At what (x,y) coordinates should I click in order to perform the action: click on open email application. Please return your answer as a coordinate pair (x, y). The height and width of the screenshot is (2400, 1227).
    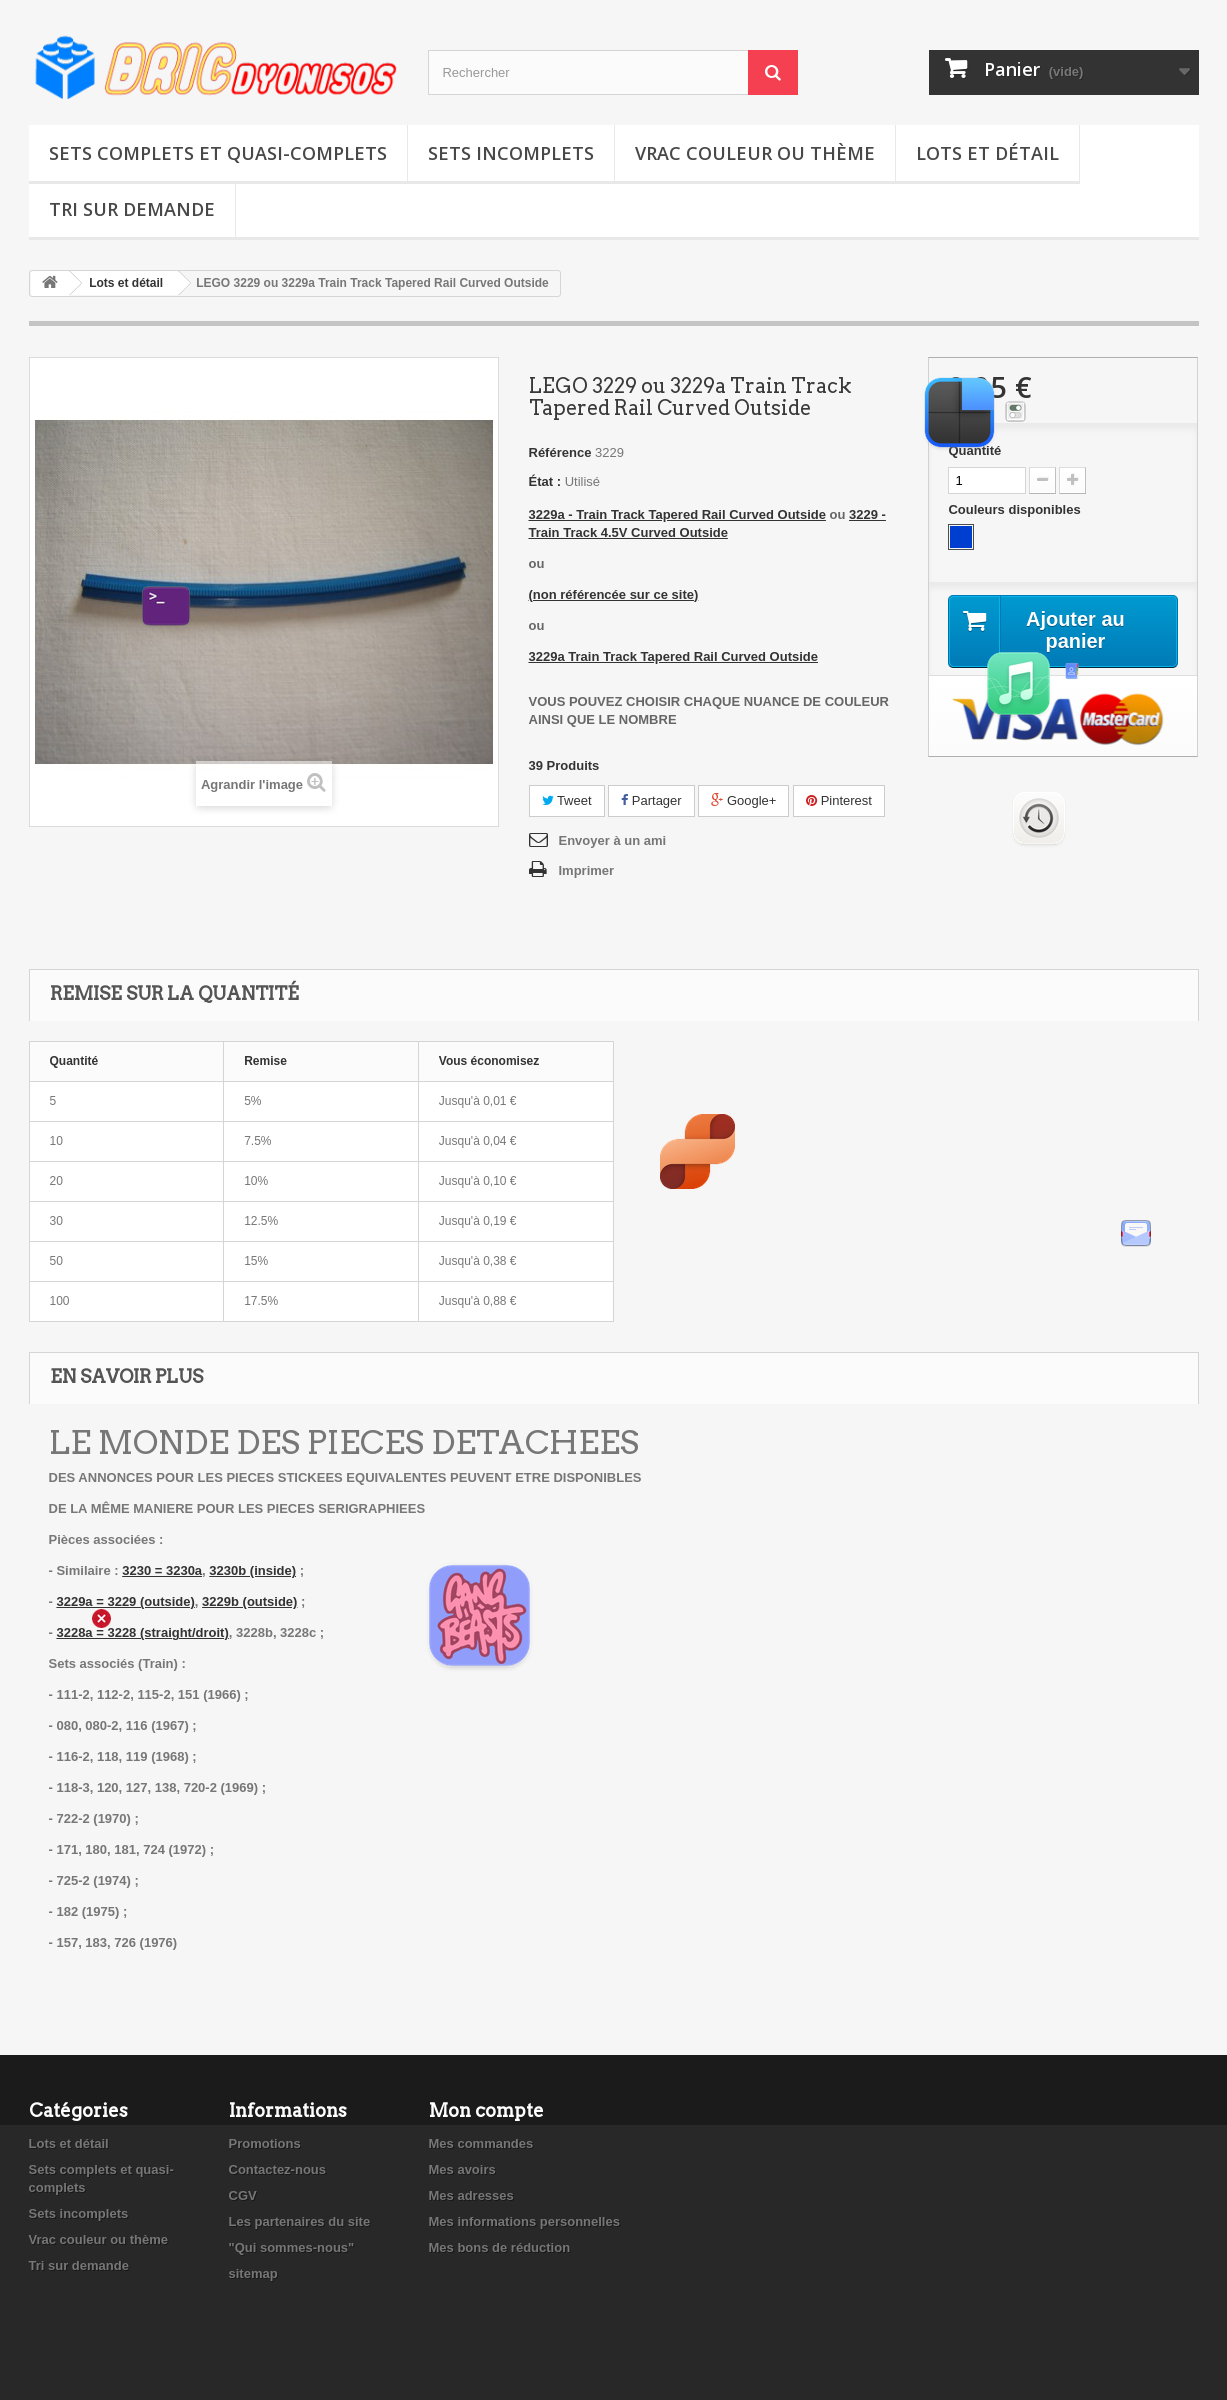
    Looking at the image, I should click on (1136, 1233).